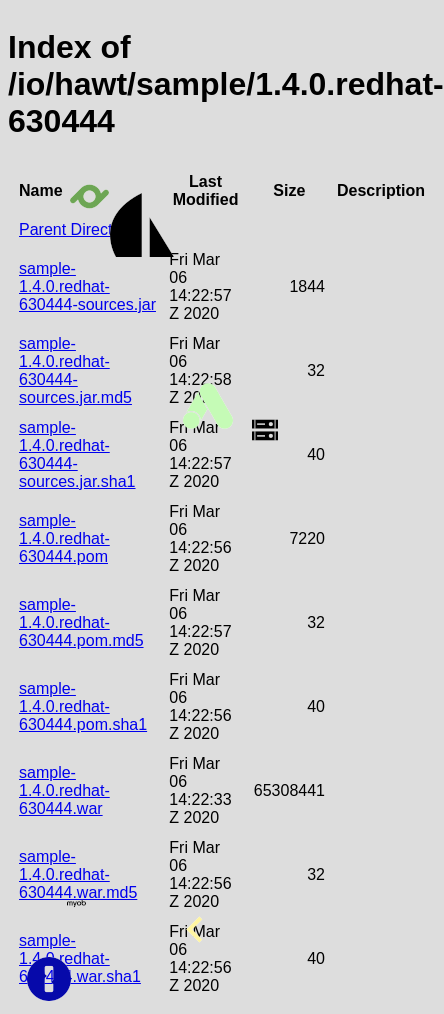 The height and width of the screenshot is (1014, 444). I want to click on access google ads dashboard, so click(208, 406).